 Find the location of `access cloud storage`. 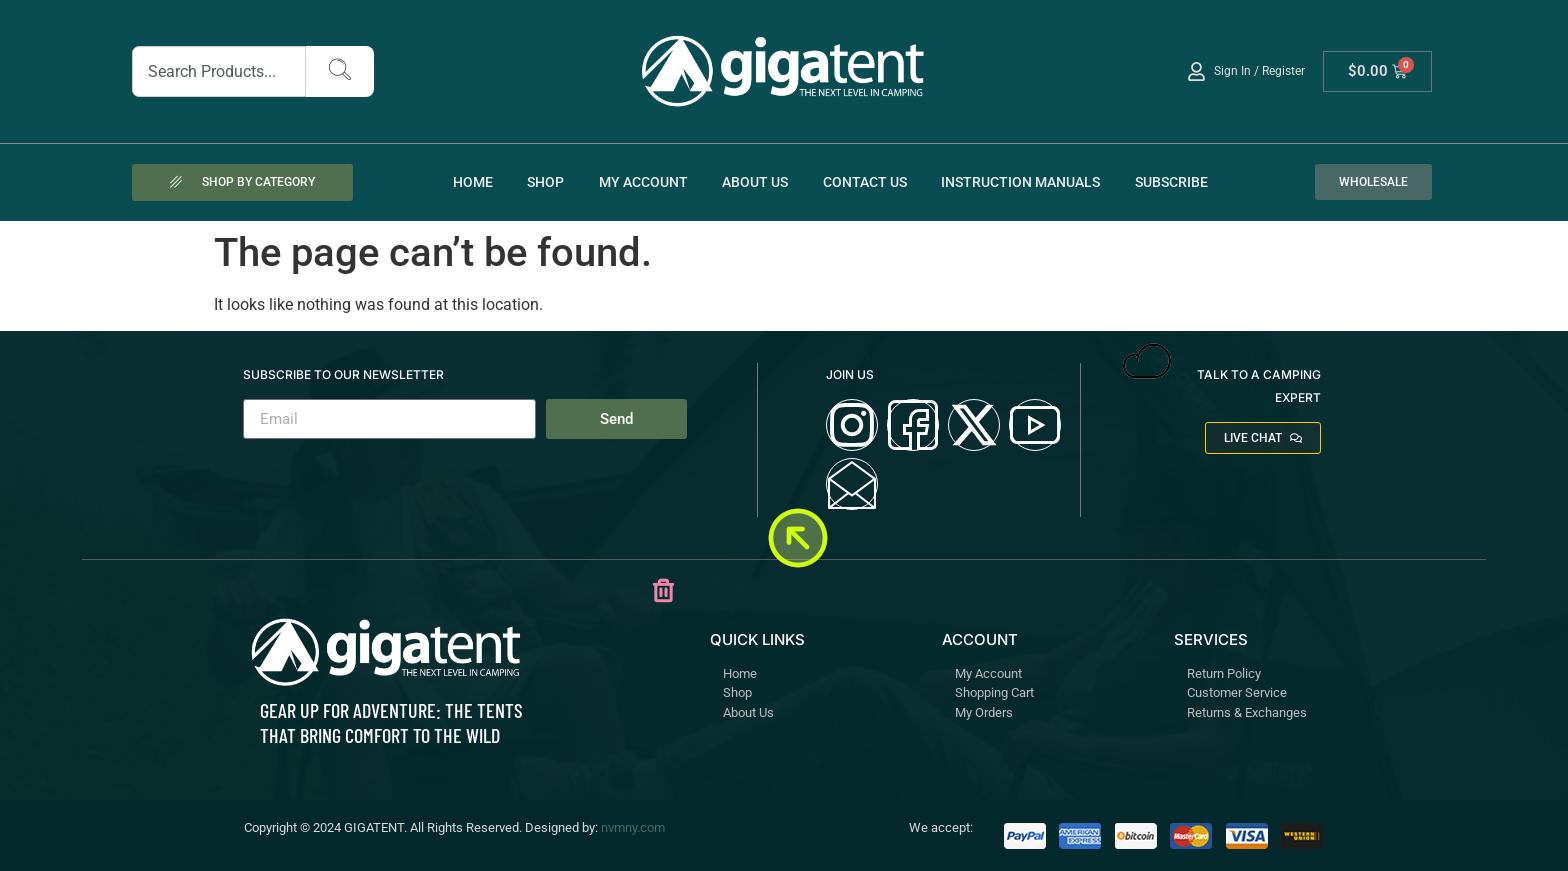

access cloud storage is located at coordinates (1147, 361).